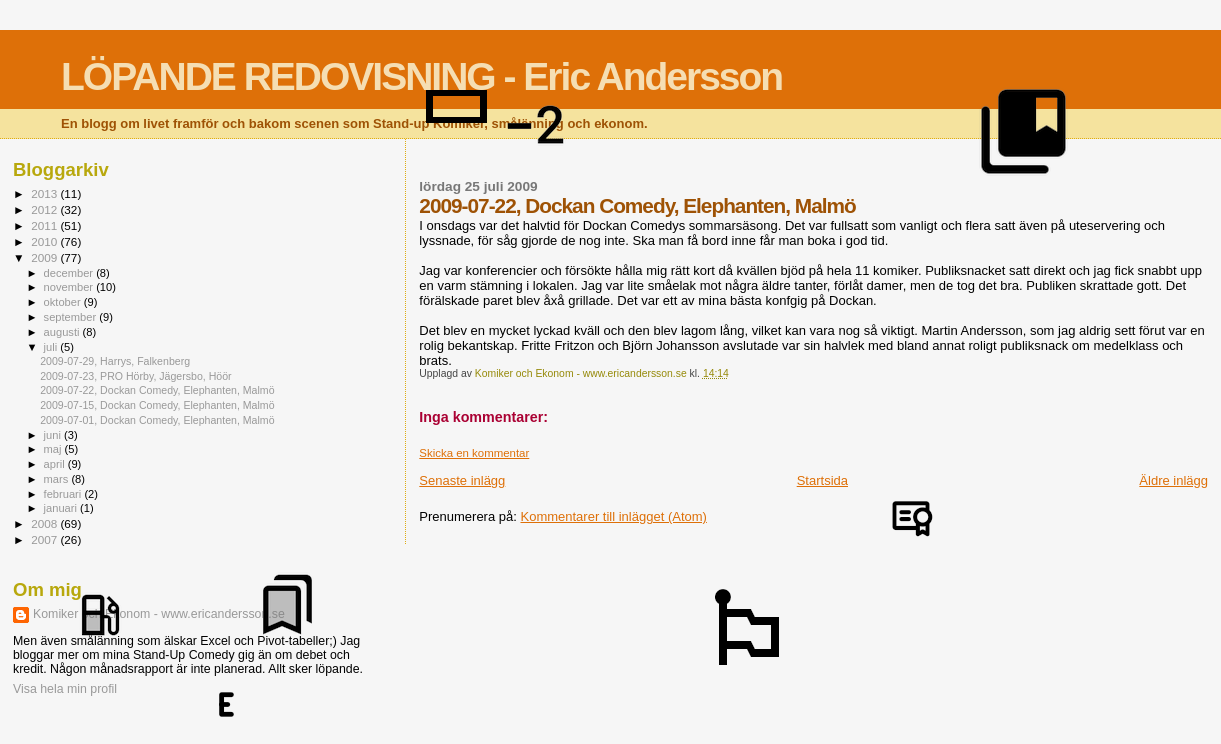 Image resolution: width=1221 pixels, height=744 pixels. What do you see at coordinates (747, 629) in the screenshot?
I see `access flag emoji or country symbols` at bounding box center [747, 629].